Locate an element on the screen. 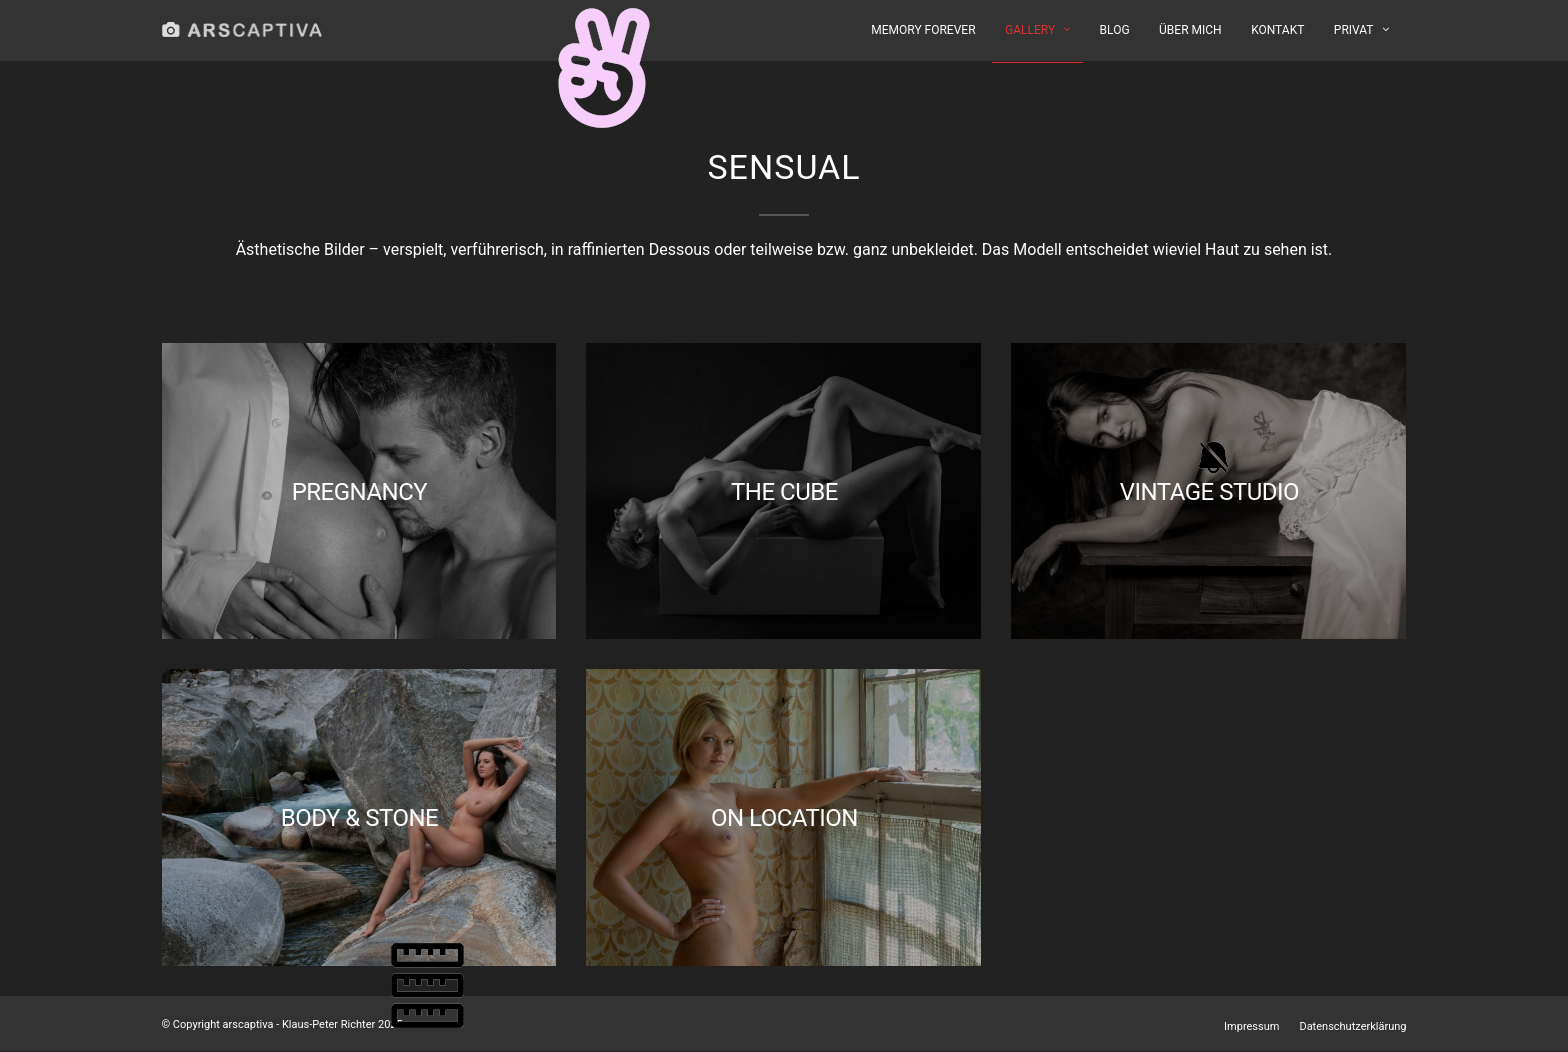 The width and height of the screenshot is (1568, 1052). mute notifications is located at coordinates (1213, 457).